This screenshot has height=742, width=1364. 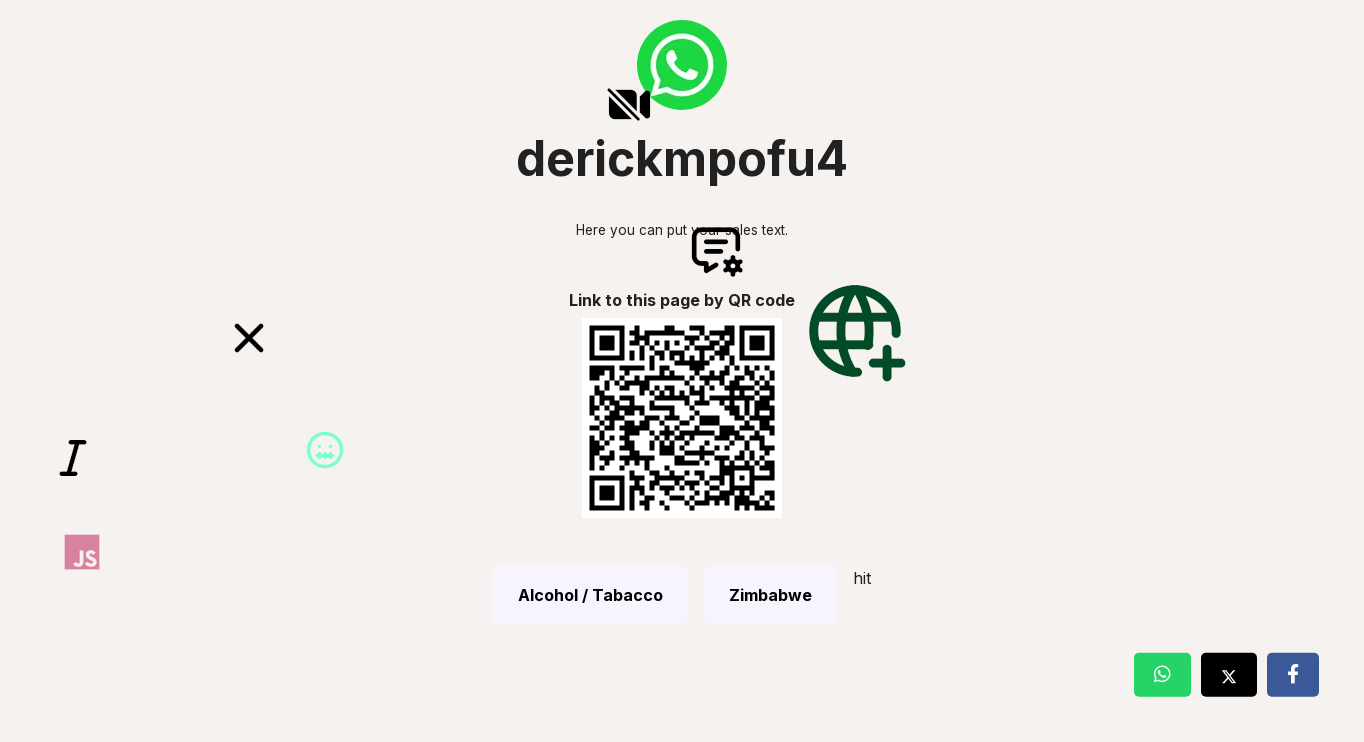 I want to click on indicates javascript programming language, so click(x=82, y=552).